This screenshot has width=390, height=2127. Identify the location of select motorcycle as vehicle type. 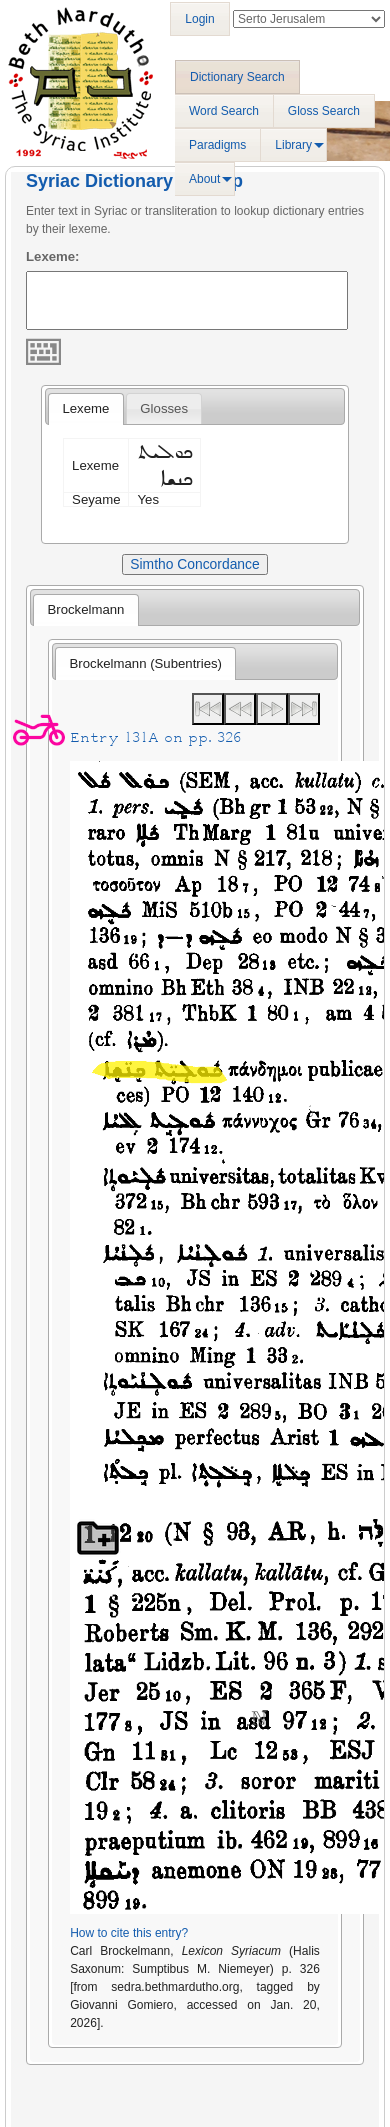
(39, 731).